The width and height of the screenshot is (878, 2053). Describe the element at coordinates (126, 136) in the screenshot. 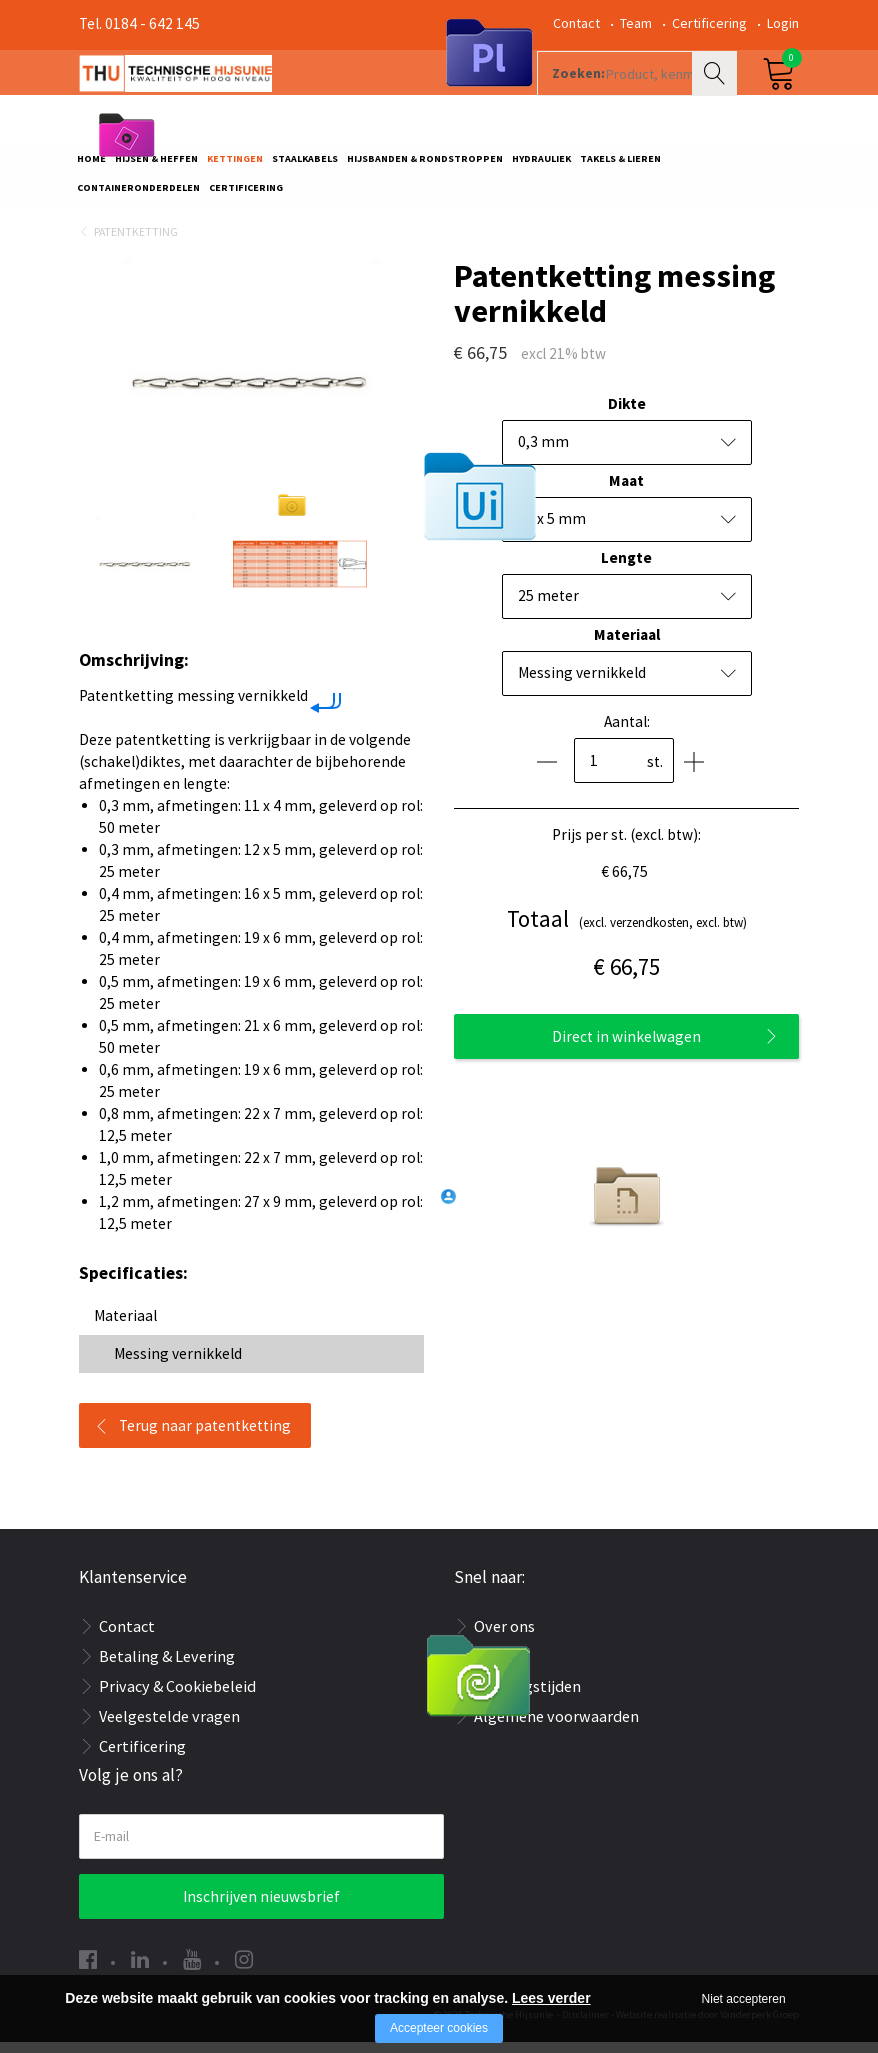

I see `open Adobe Premiere Elements project folder` at that location.